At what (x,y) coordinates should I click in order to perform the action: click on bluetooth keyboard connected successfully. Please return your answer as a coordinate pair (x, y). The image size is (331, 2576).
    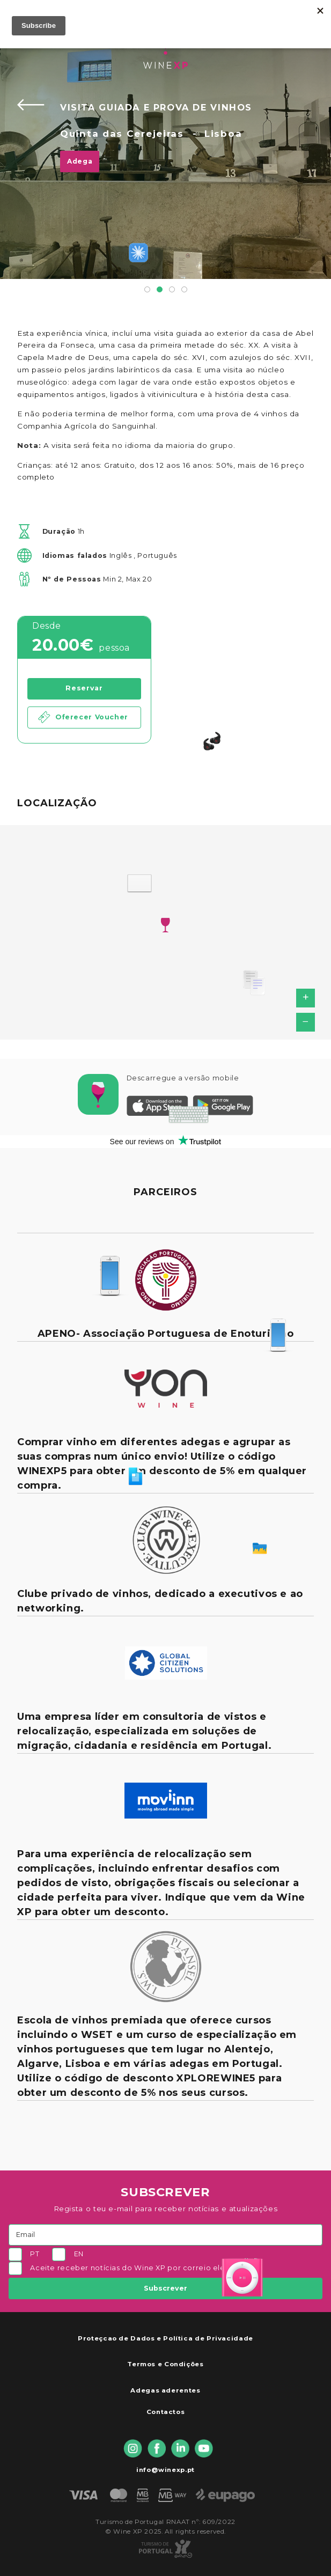
    Looking at the image, I should click on (188, 1114).